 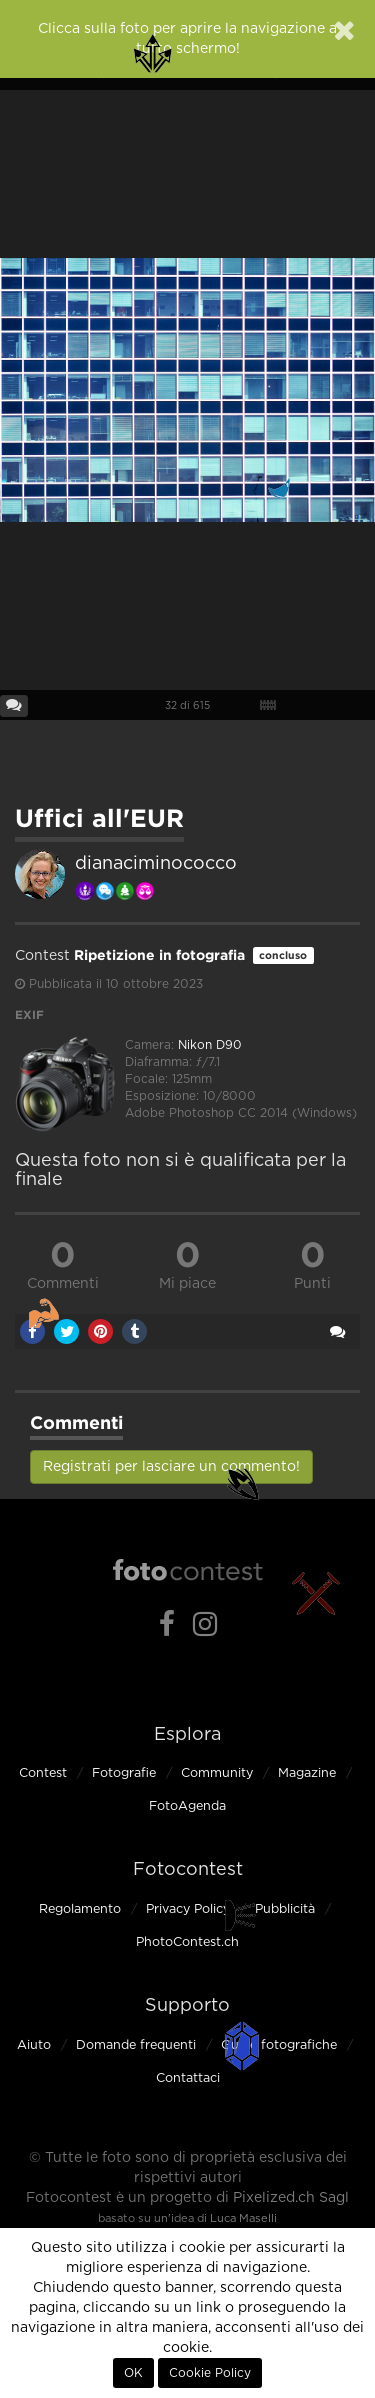 I want to click on indicates branching paths or multiple outcomes, so click(x=152, y=53).